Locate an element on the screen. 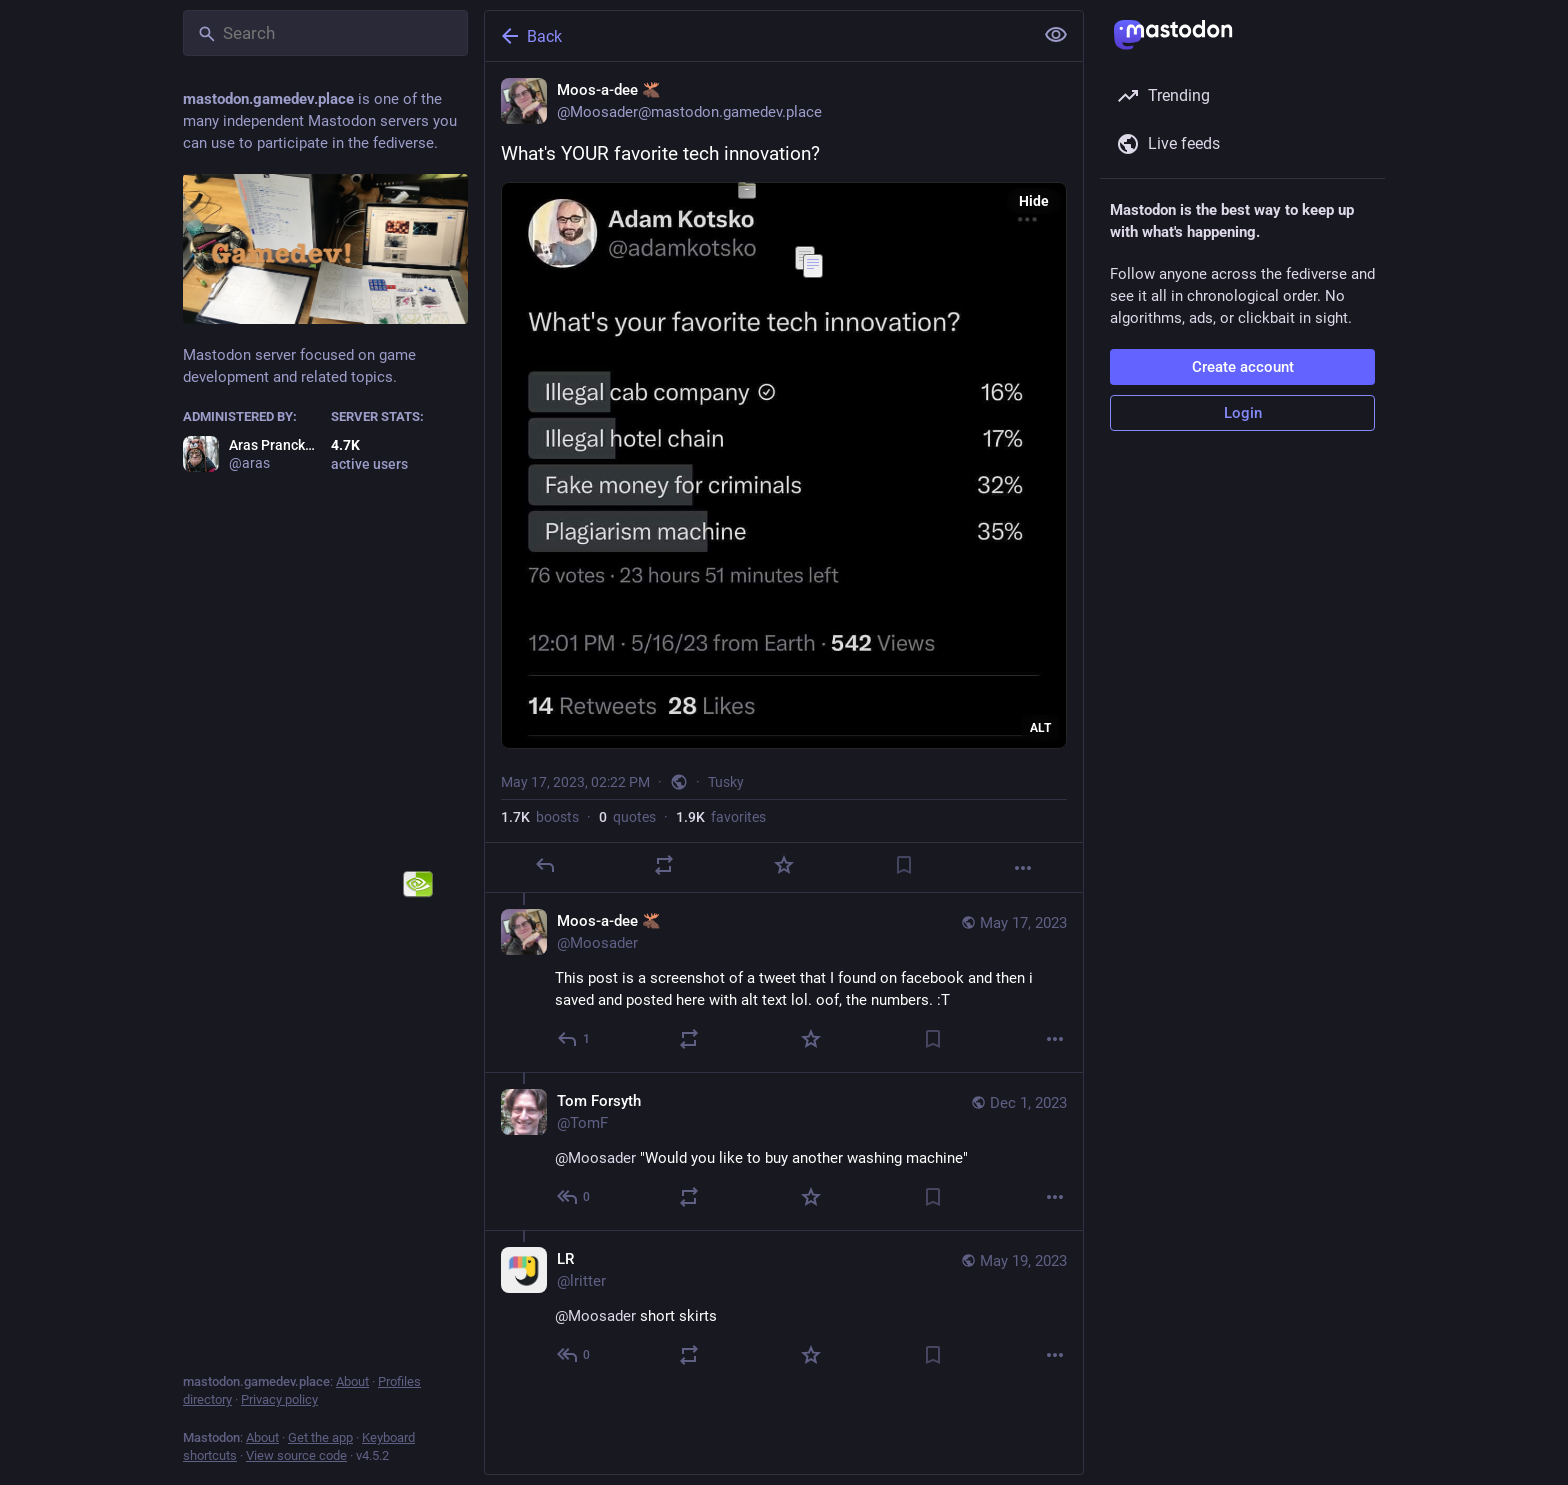  copy selected content to clipboard is located at coordinates (809, 262).